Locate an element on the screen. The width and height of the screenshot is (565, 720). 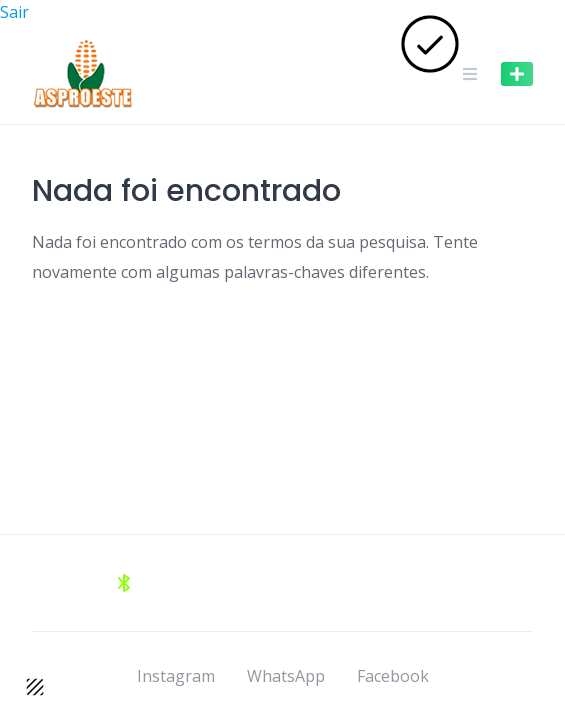
apply a texture or pattern overlay is located at coordinates (35, 687).